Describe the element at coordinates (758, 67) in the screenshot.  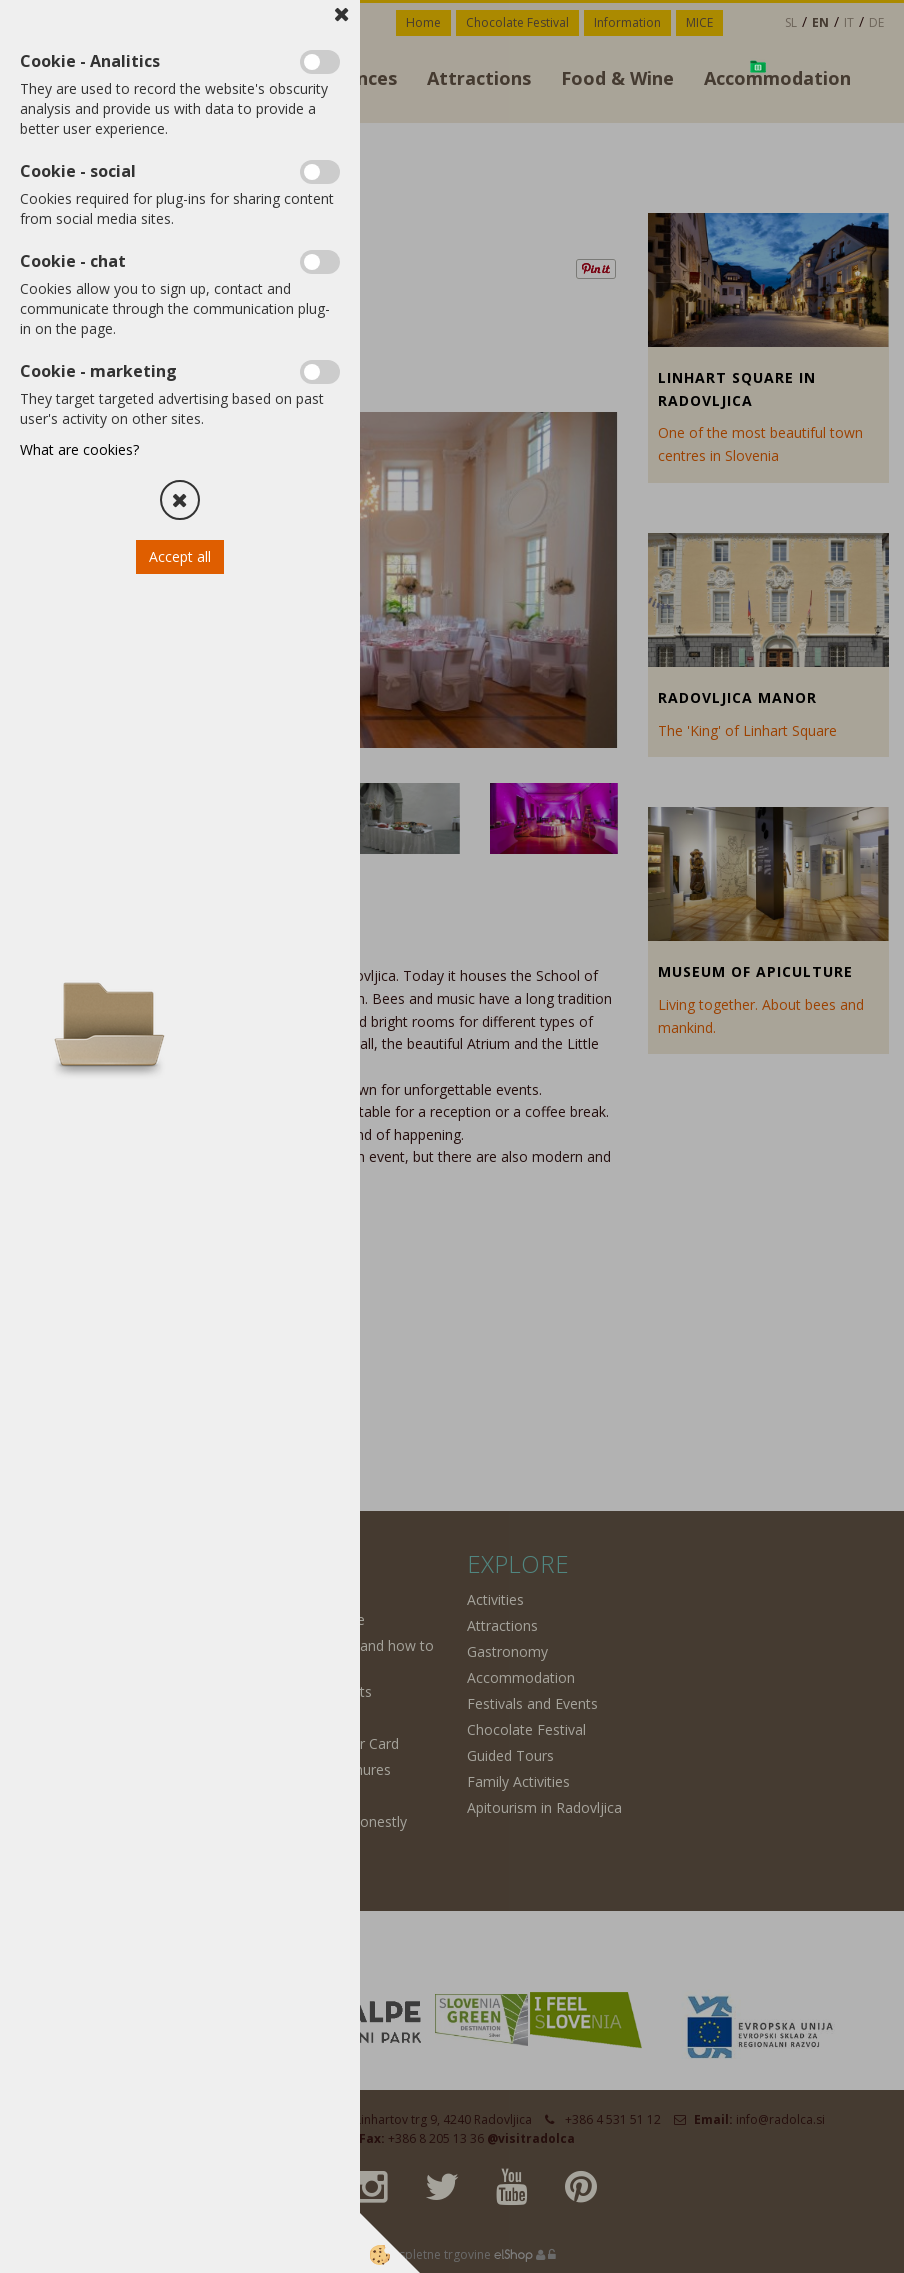
I see `open folder containing Google Sheets files` at that location.